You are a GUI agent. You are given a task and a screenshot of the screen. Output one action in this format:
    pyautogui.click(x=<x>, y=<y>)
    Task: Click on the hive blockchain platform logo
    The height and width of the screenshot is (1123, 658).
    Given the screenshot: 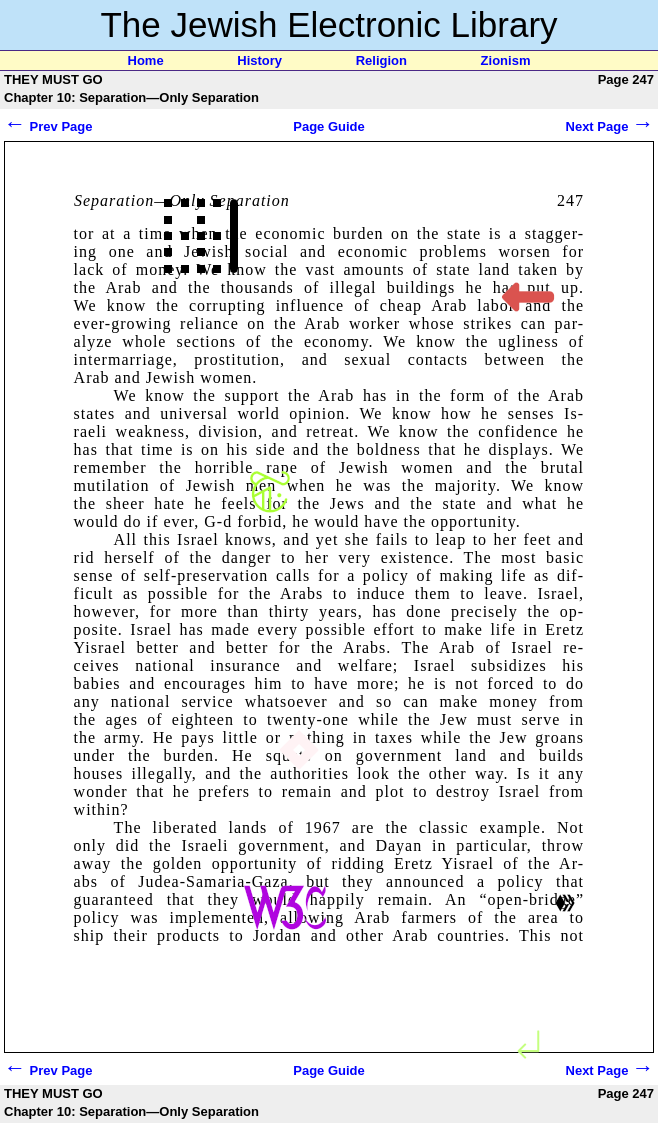 What is the action you would take?
    pyautogui.click(x=565, y=903)
    